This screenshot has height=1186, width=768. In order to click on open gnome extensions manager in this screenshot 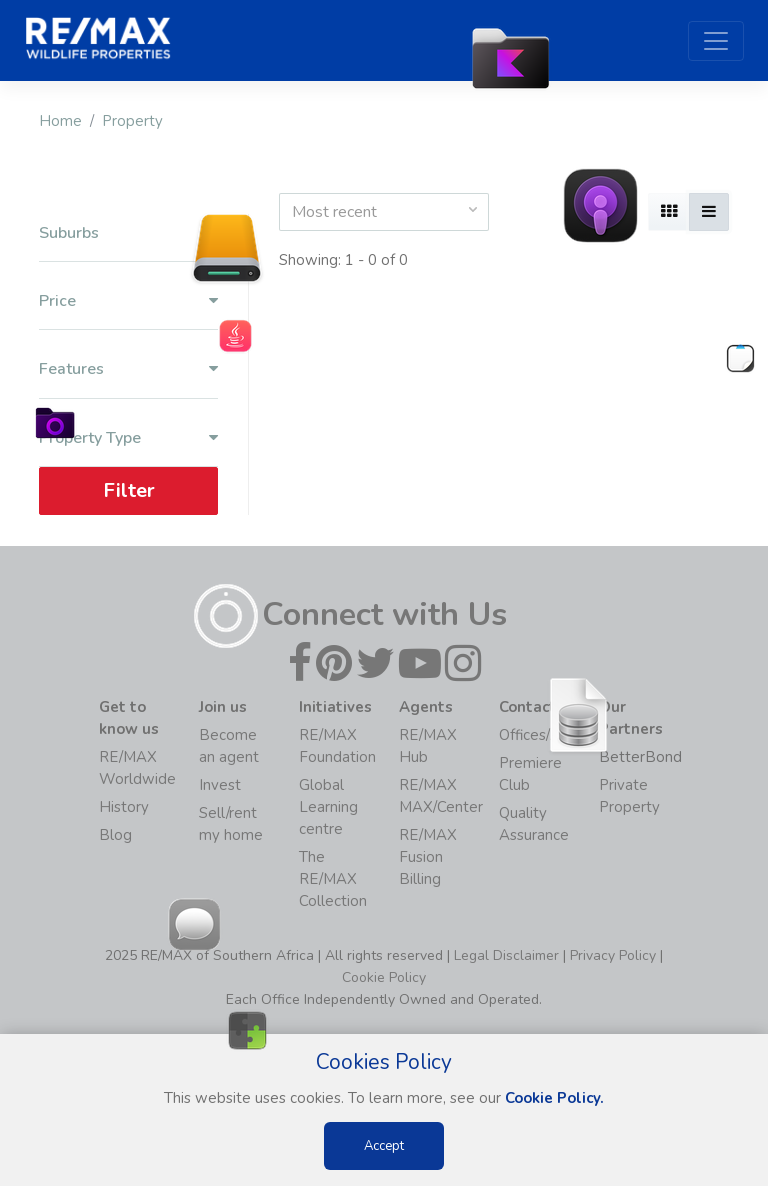, I will do `click(247, 1030)`.